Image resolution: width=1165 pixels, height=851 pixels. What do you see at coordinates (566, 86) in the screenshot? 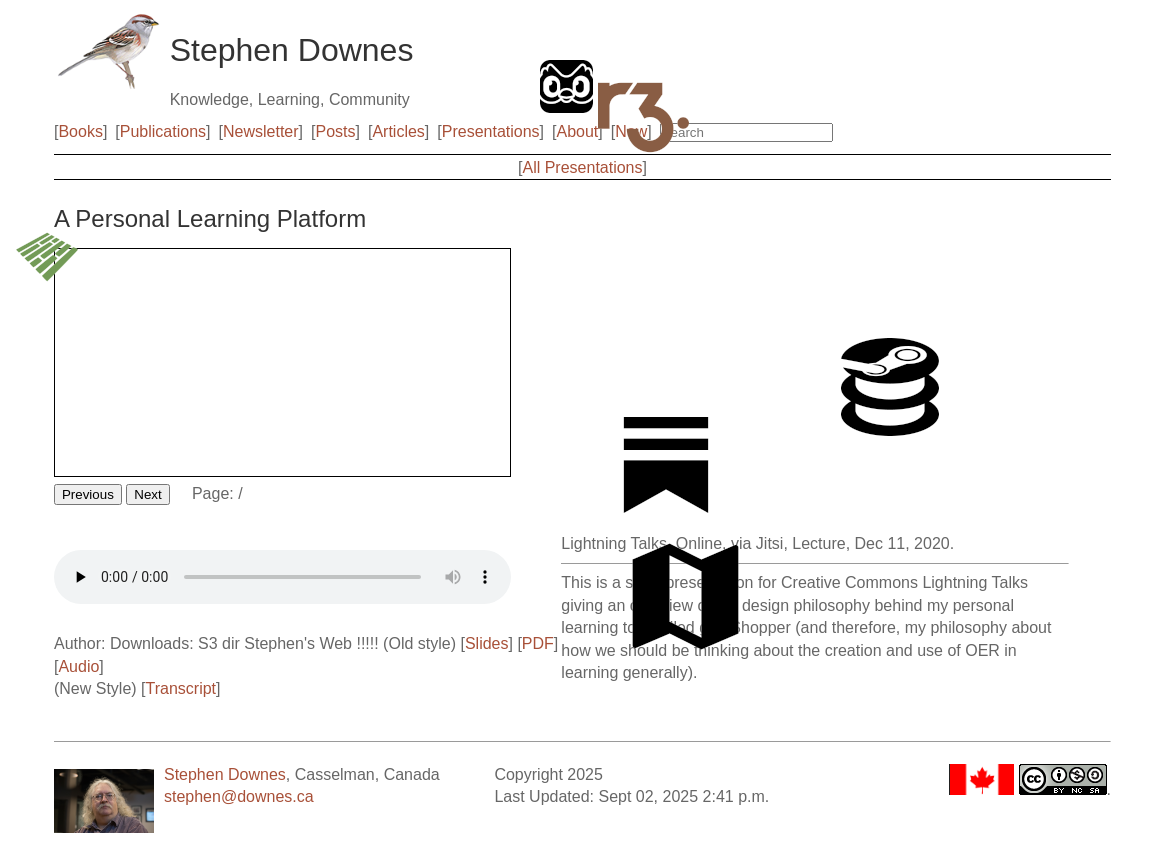
I see `open the duolingo language learning app` at bounding box center [566, 86].